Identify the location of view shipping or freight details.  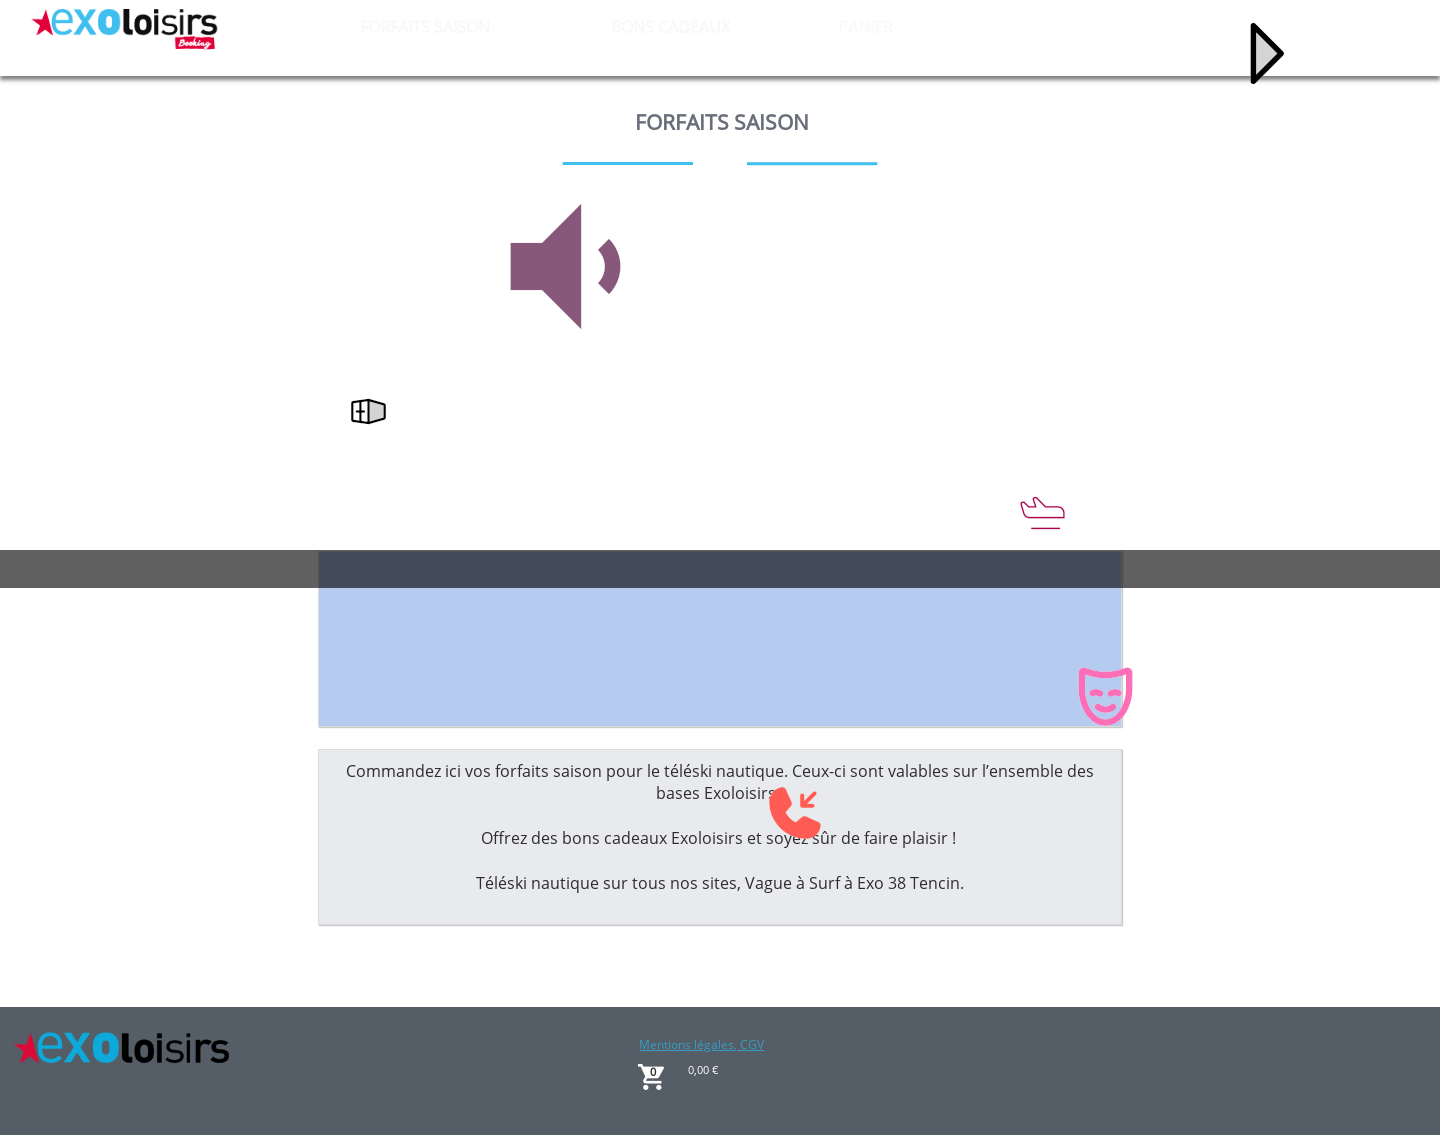
(368, 411).